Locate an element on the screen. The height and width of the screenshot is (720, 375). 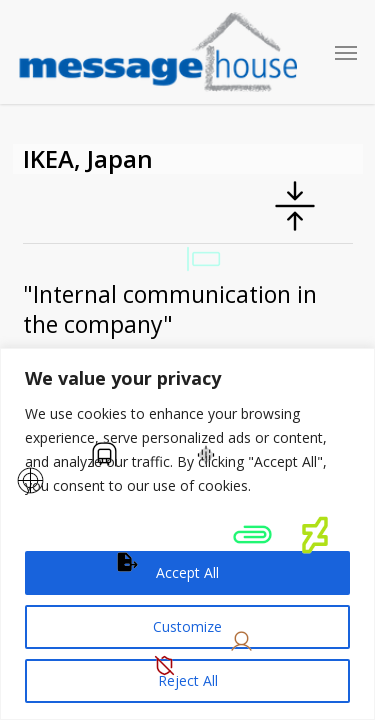
attach a file to your message is located at coordinates (252, 534).